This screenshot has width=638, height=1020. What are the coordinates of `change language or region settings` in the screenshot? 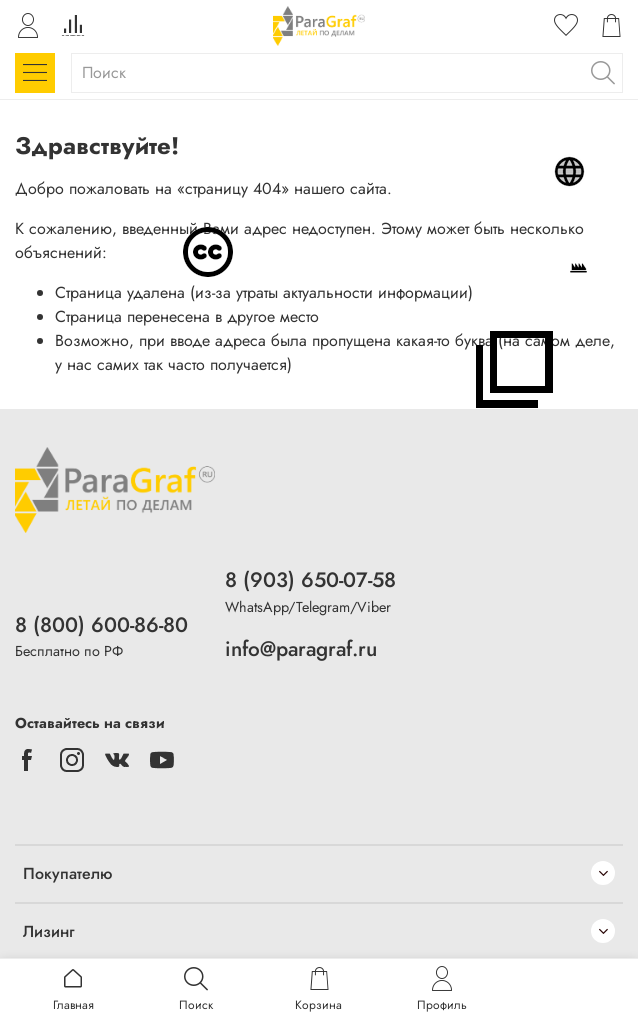 It's located at (569, 171).